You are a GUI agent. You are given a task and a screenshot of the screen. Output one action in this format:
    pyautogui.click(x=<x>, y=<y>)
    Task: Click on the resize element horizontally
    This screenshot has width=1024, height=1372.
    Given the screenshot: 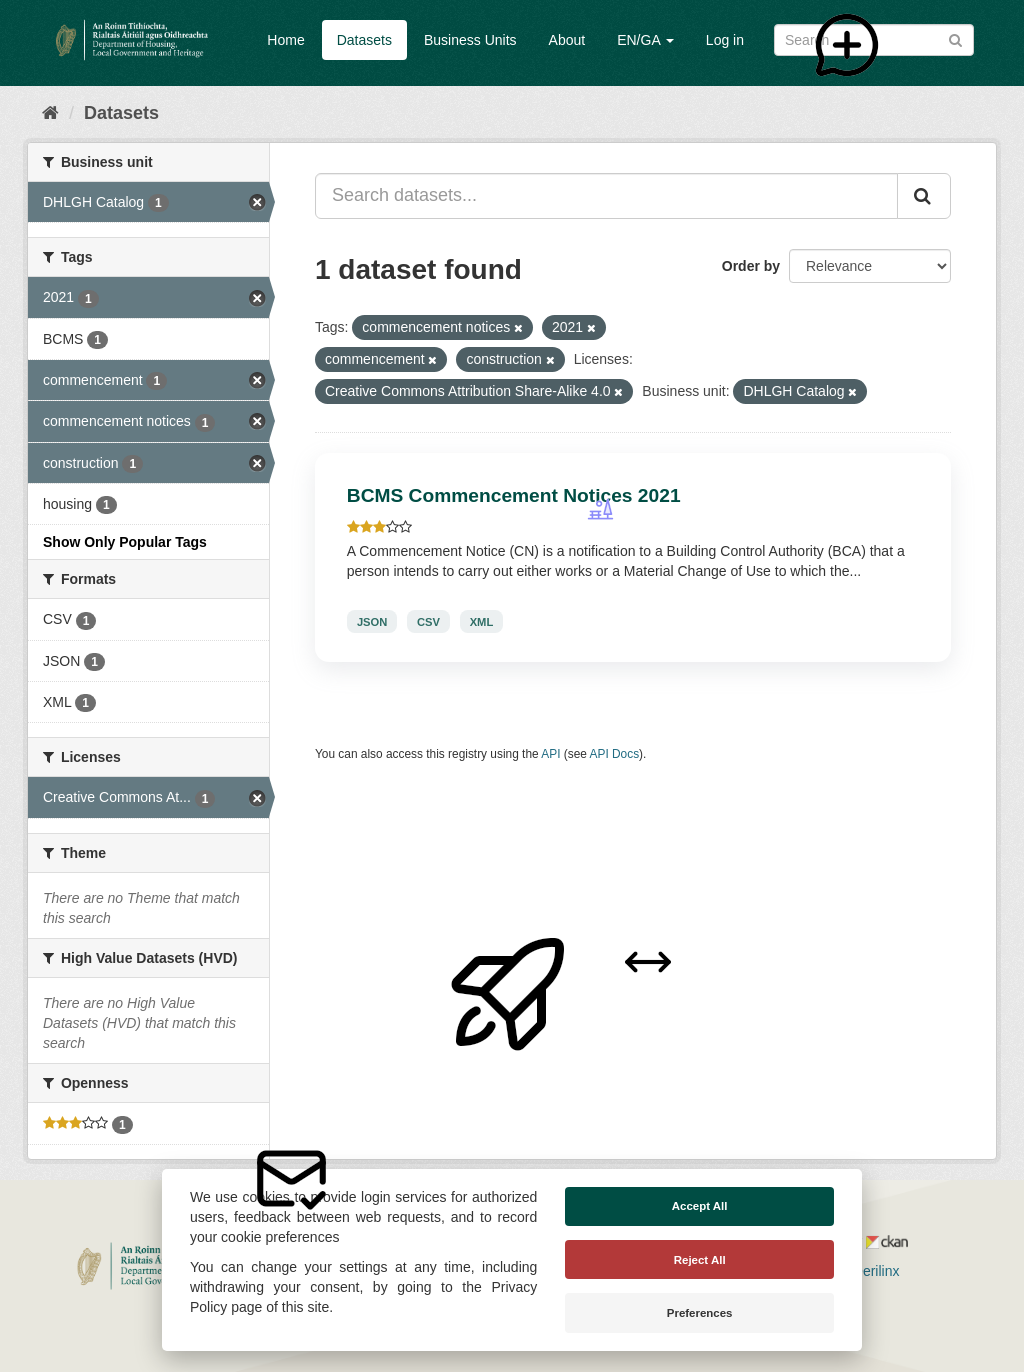 What is the action you would take?
    pyautogui.click(x=648, y=962)
    